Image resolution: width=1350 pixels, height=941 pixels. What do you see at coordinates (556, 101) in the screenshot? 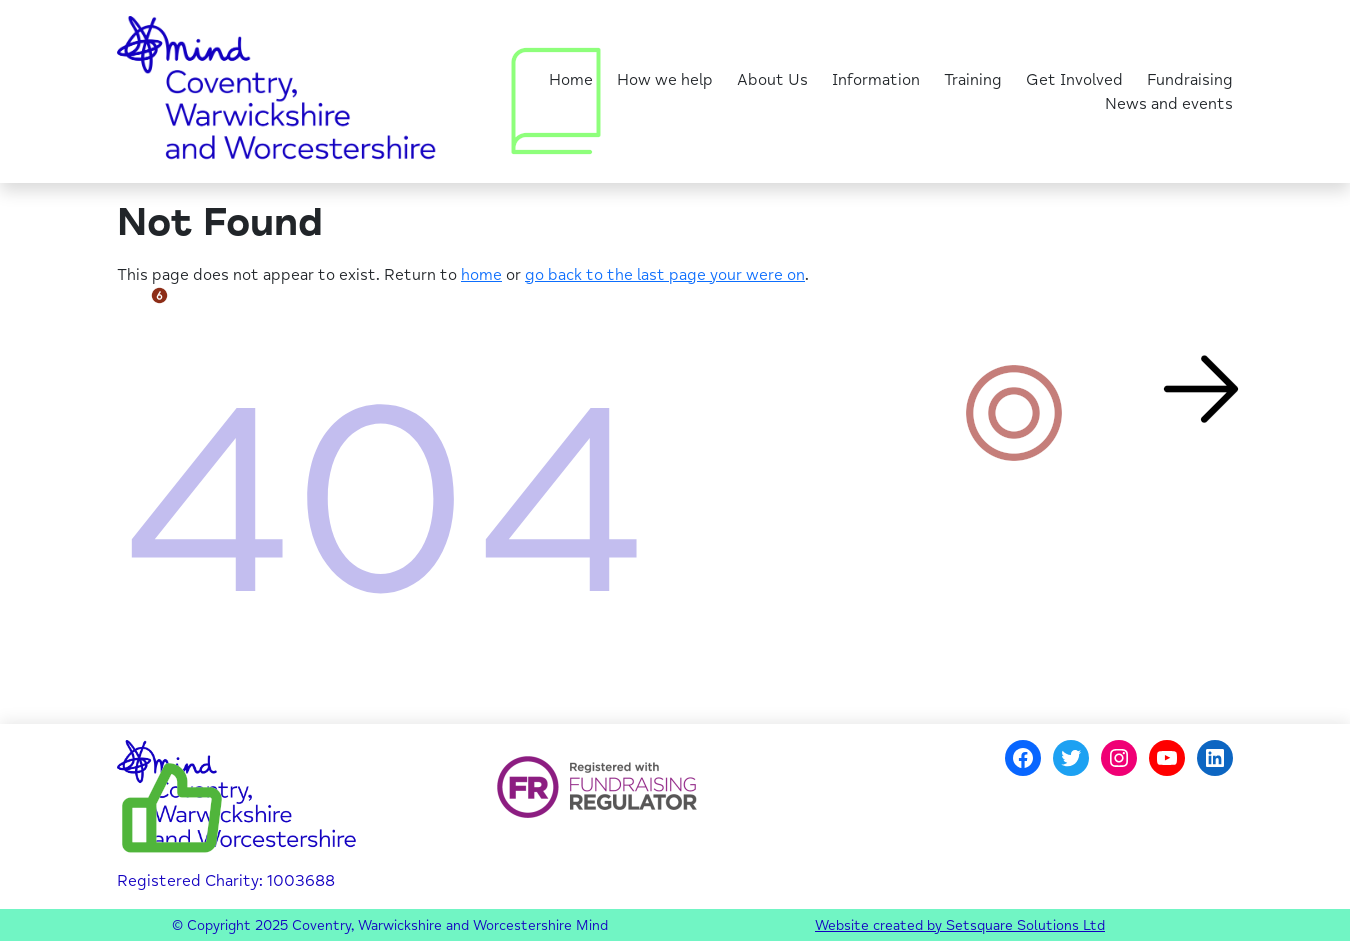
I see `open a book or reading view` at bounding box center [556, 101].